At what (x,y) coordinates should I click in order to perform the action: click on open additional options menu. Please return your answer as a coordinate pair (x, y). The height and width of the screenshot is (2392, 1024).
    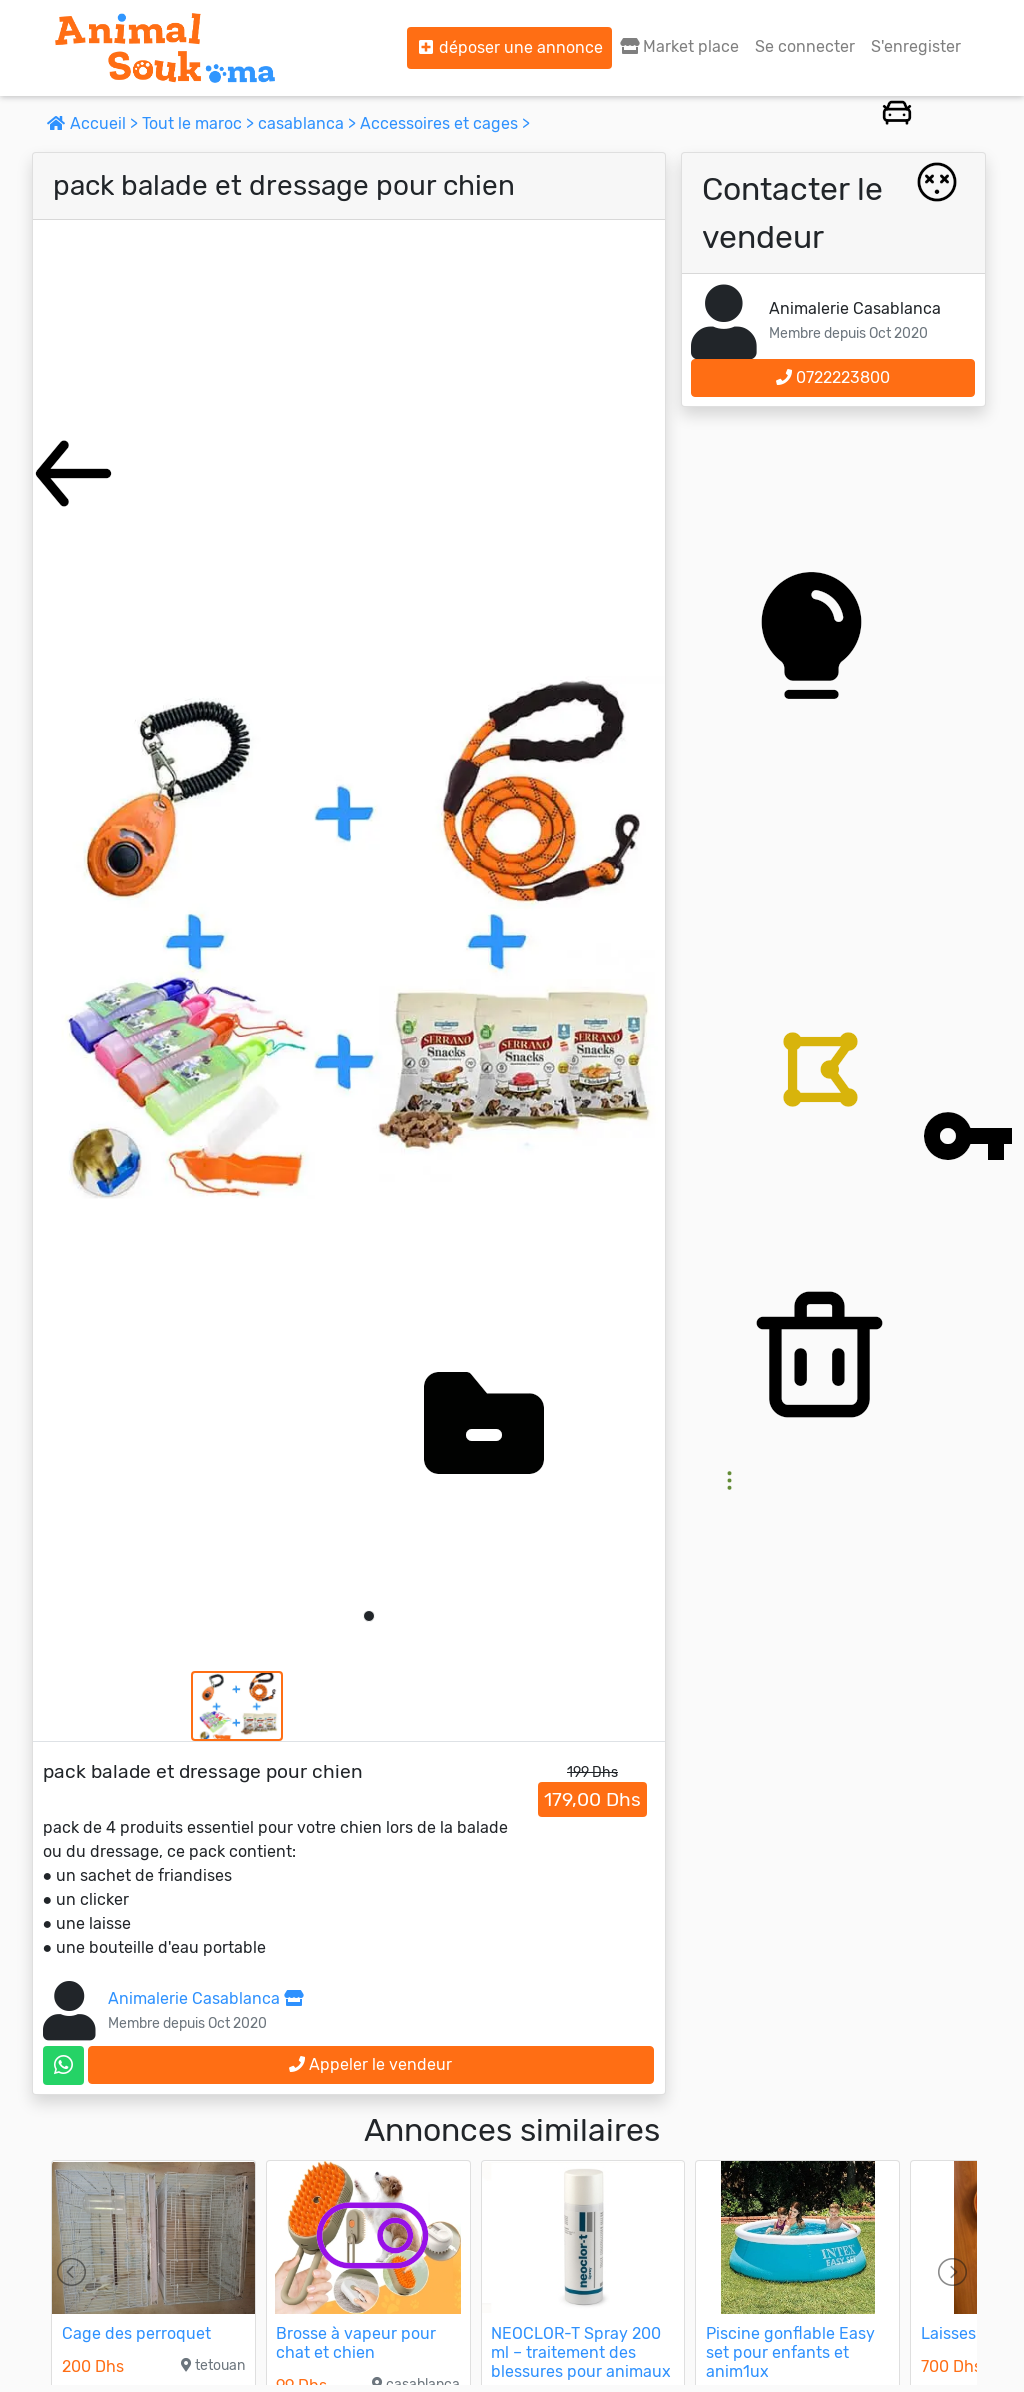
    Looking at the image, I should click on (729, 1480).